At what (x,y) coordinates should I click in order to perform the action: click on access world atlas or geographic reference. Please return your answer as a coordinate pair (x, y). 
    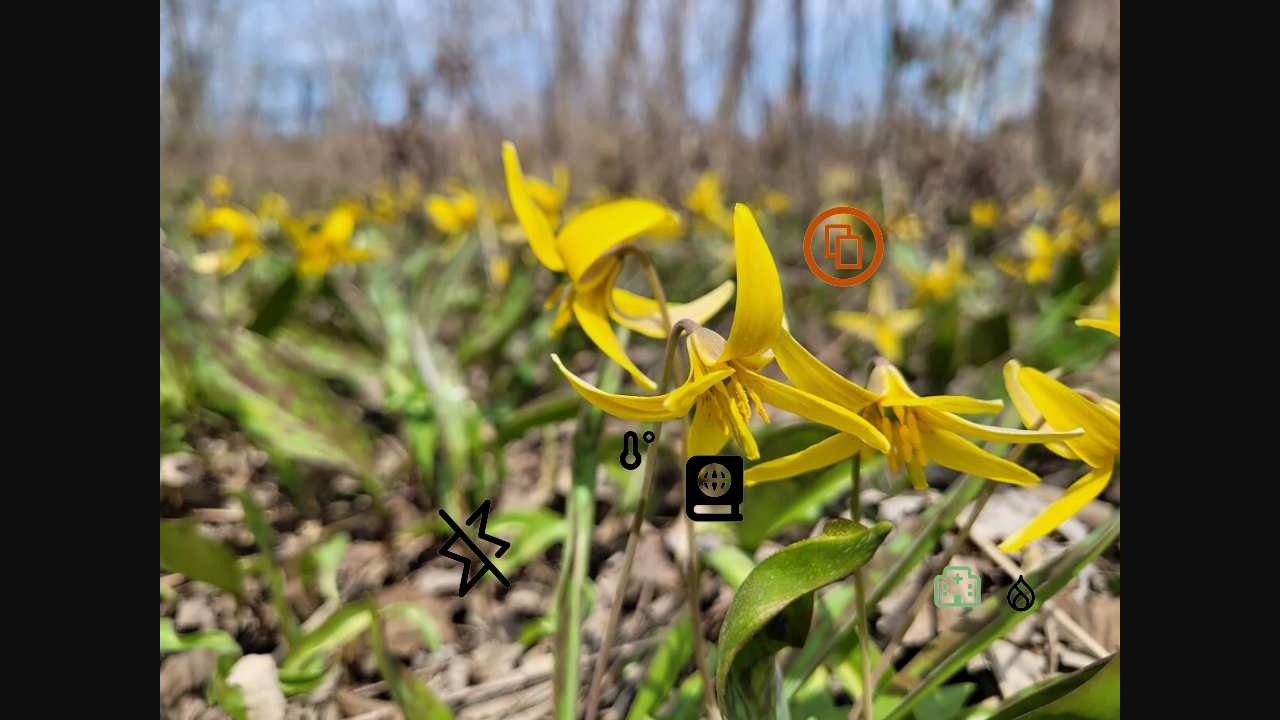
    Looking at the image, I should click on (714, 488).